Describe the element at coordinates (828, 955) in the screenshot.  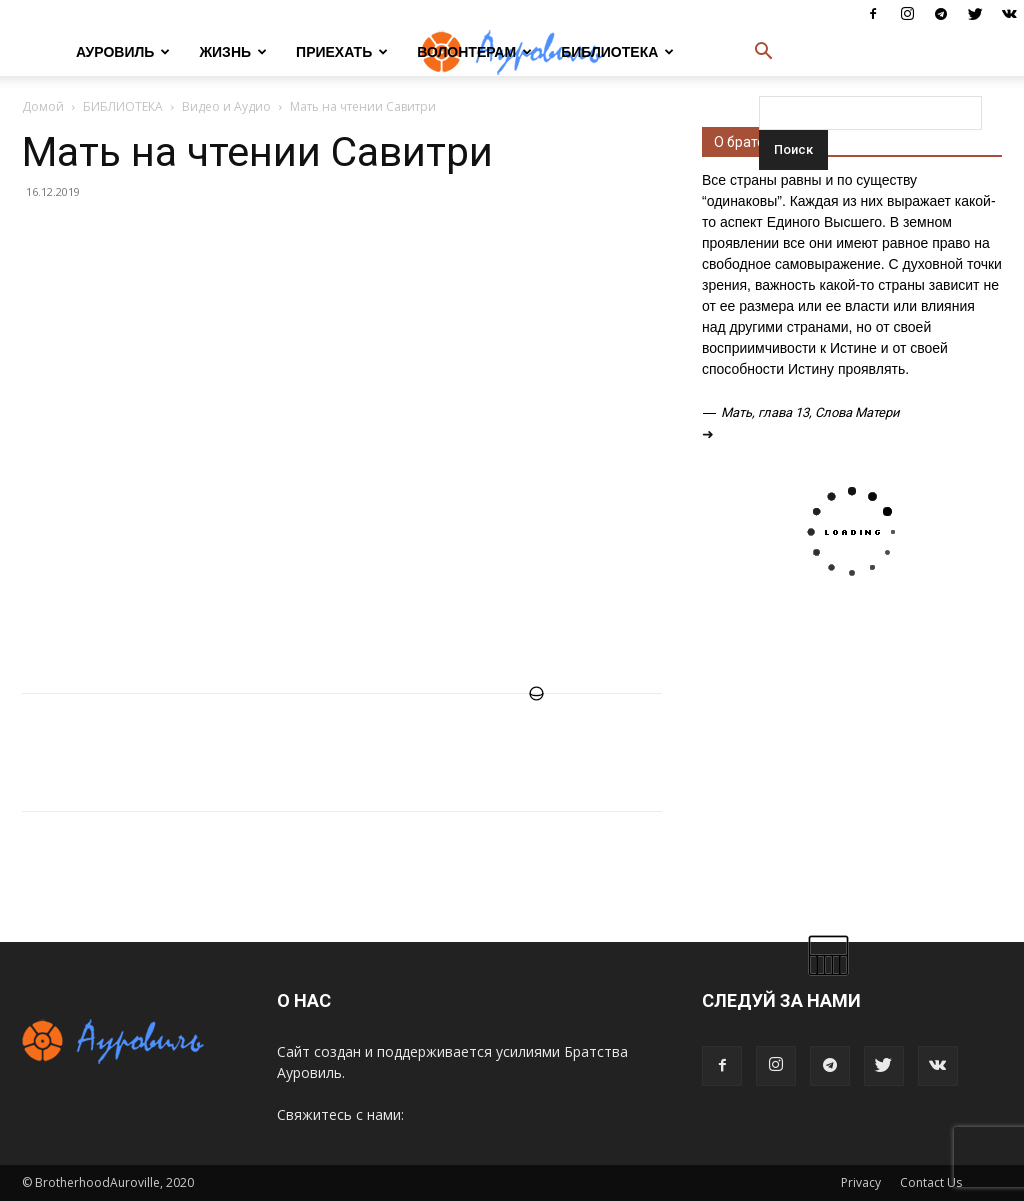
I see `toggle bottom panel visibility` at that location.